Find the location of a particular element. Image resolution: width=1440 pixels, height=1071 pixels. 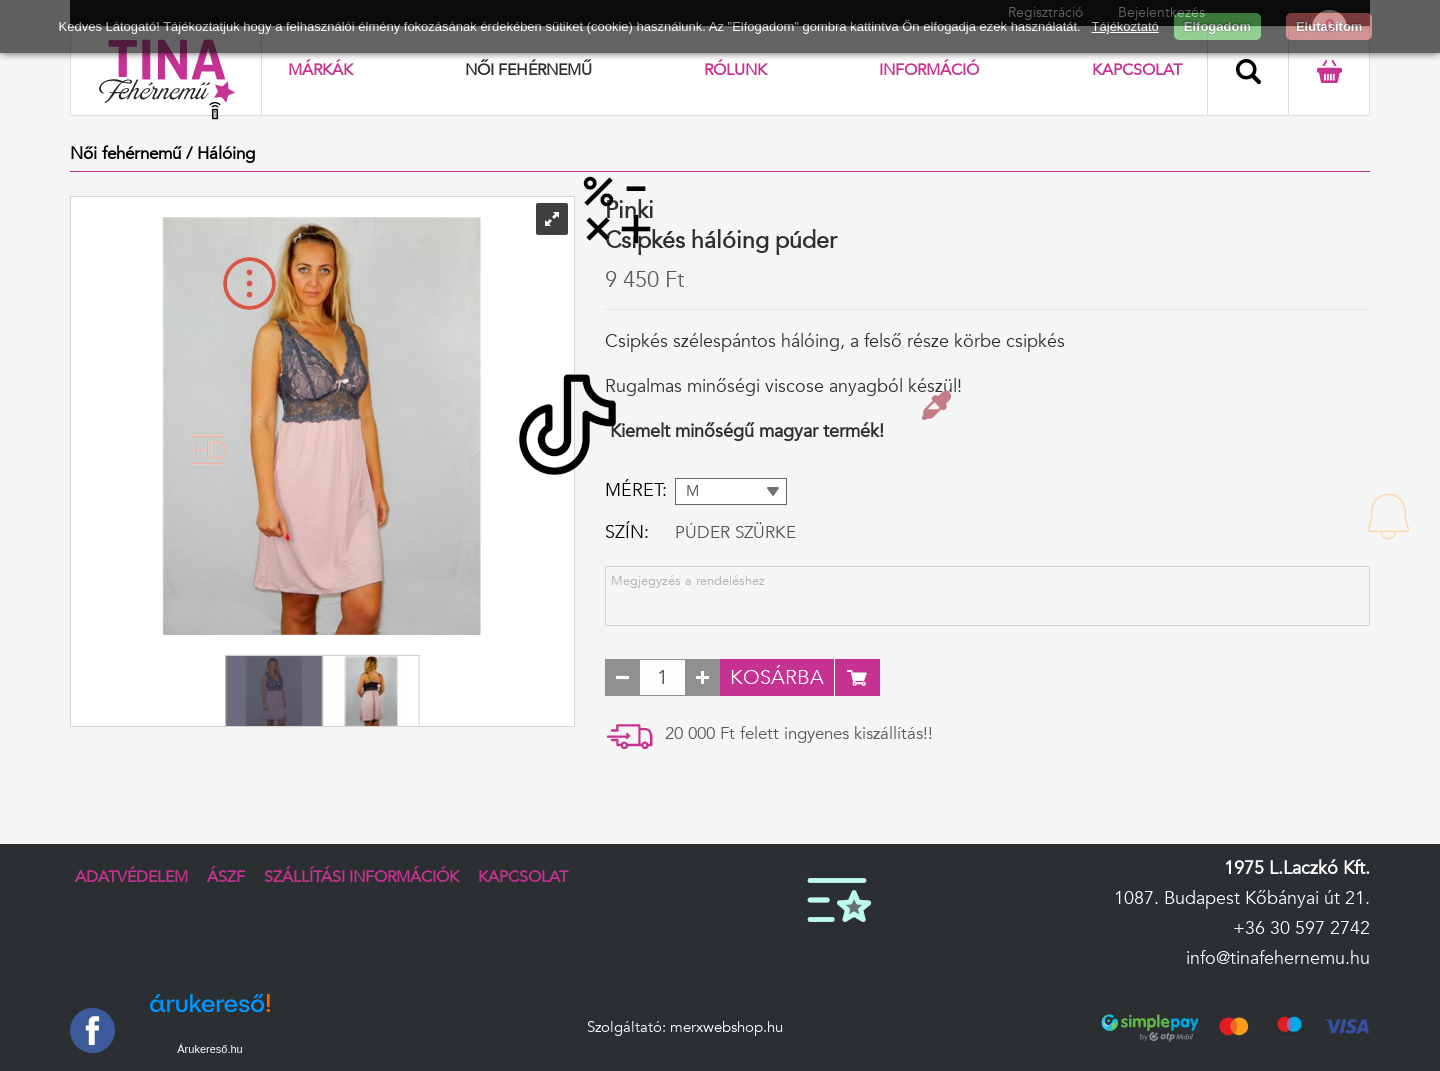

view your favorites list is located at coordinates (837, 900).